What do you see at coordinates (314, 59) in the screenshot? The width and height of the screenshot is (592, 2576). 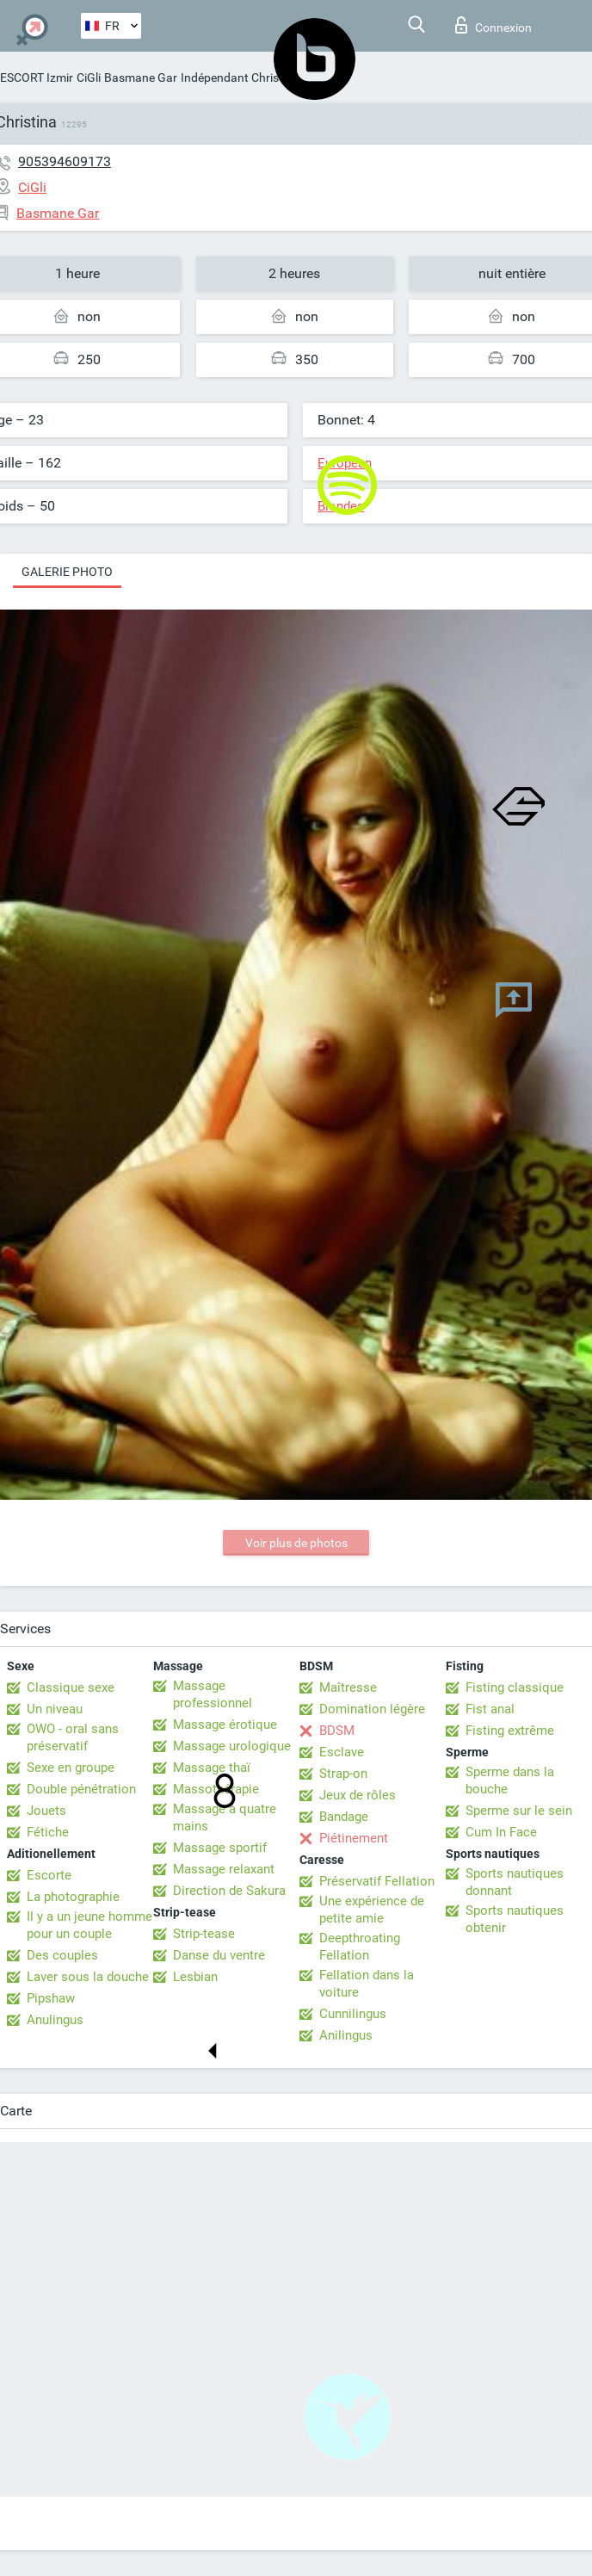 I see `open BigBlueButton video conferencing app` at bounding box center [314, 59].